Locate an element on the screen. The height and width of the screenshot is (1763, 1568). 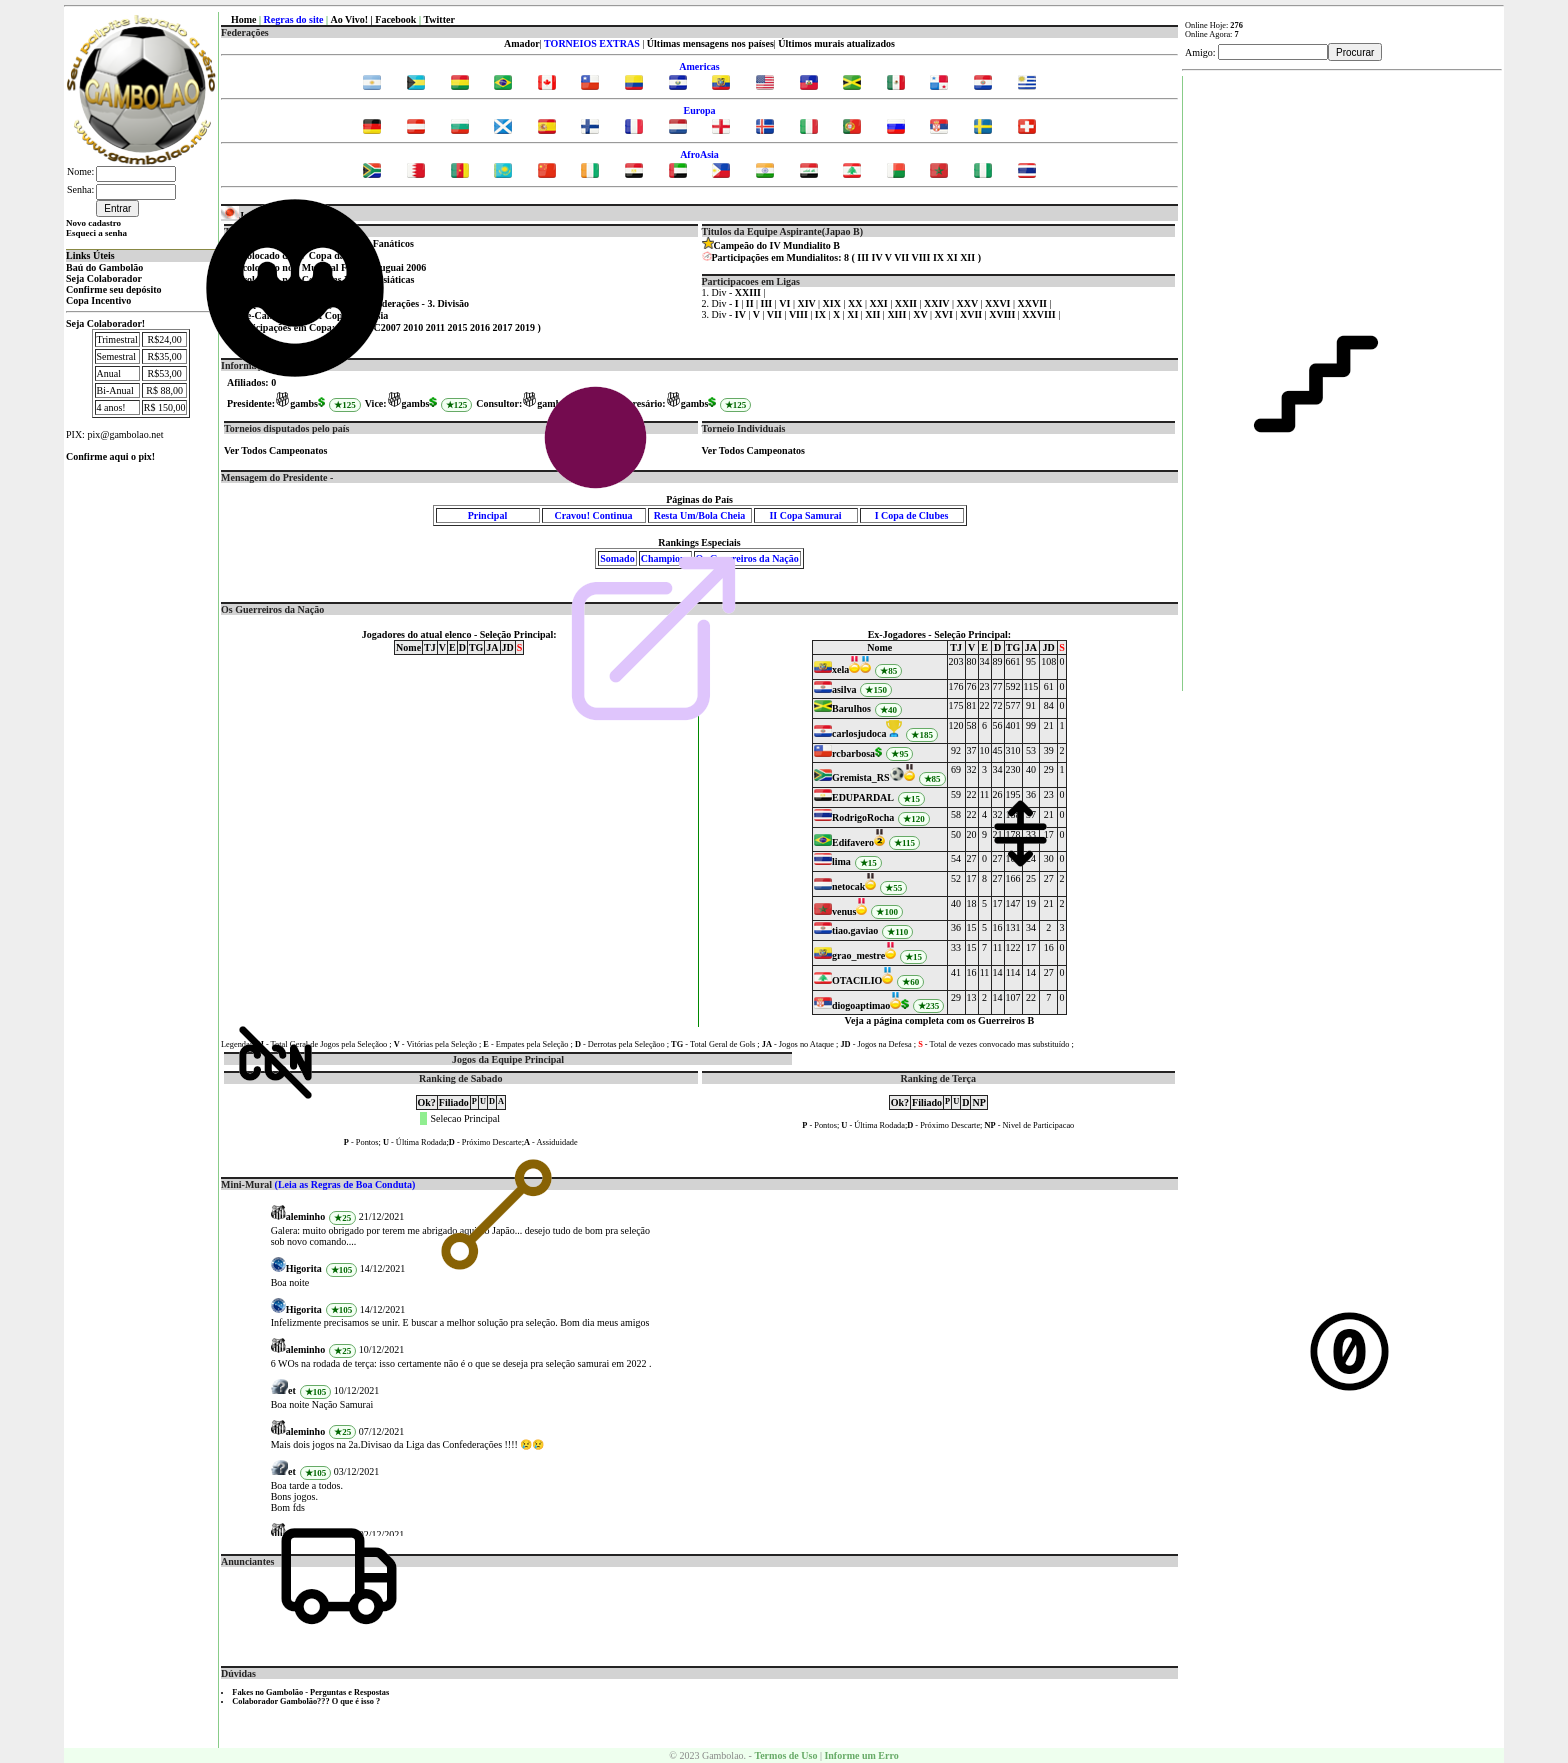
add a positive reaction or emoji is located at coordinates (295, 288).